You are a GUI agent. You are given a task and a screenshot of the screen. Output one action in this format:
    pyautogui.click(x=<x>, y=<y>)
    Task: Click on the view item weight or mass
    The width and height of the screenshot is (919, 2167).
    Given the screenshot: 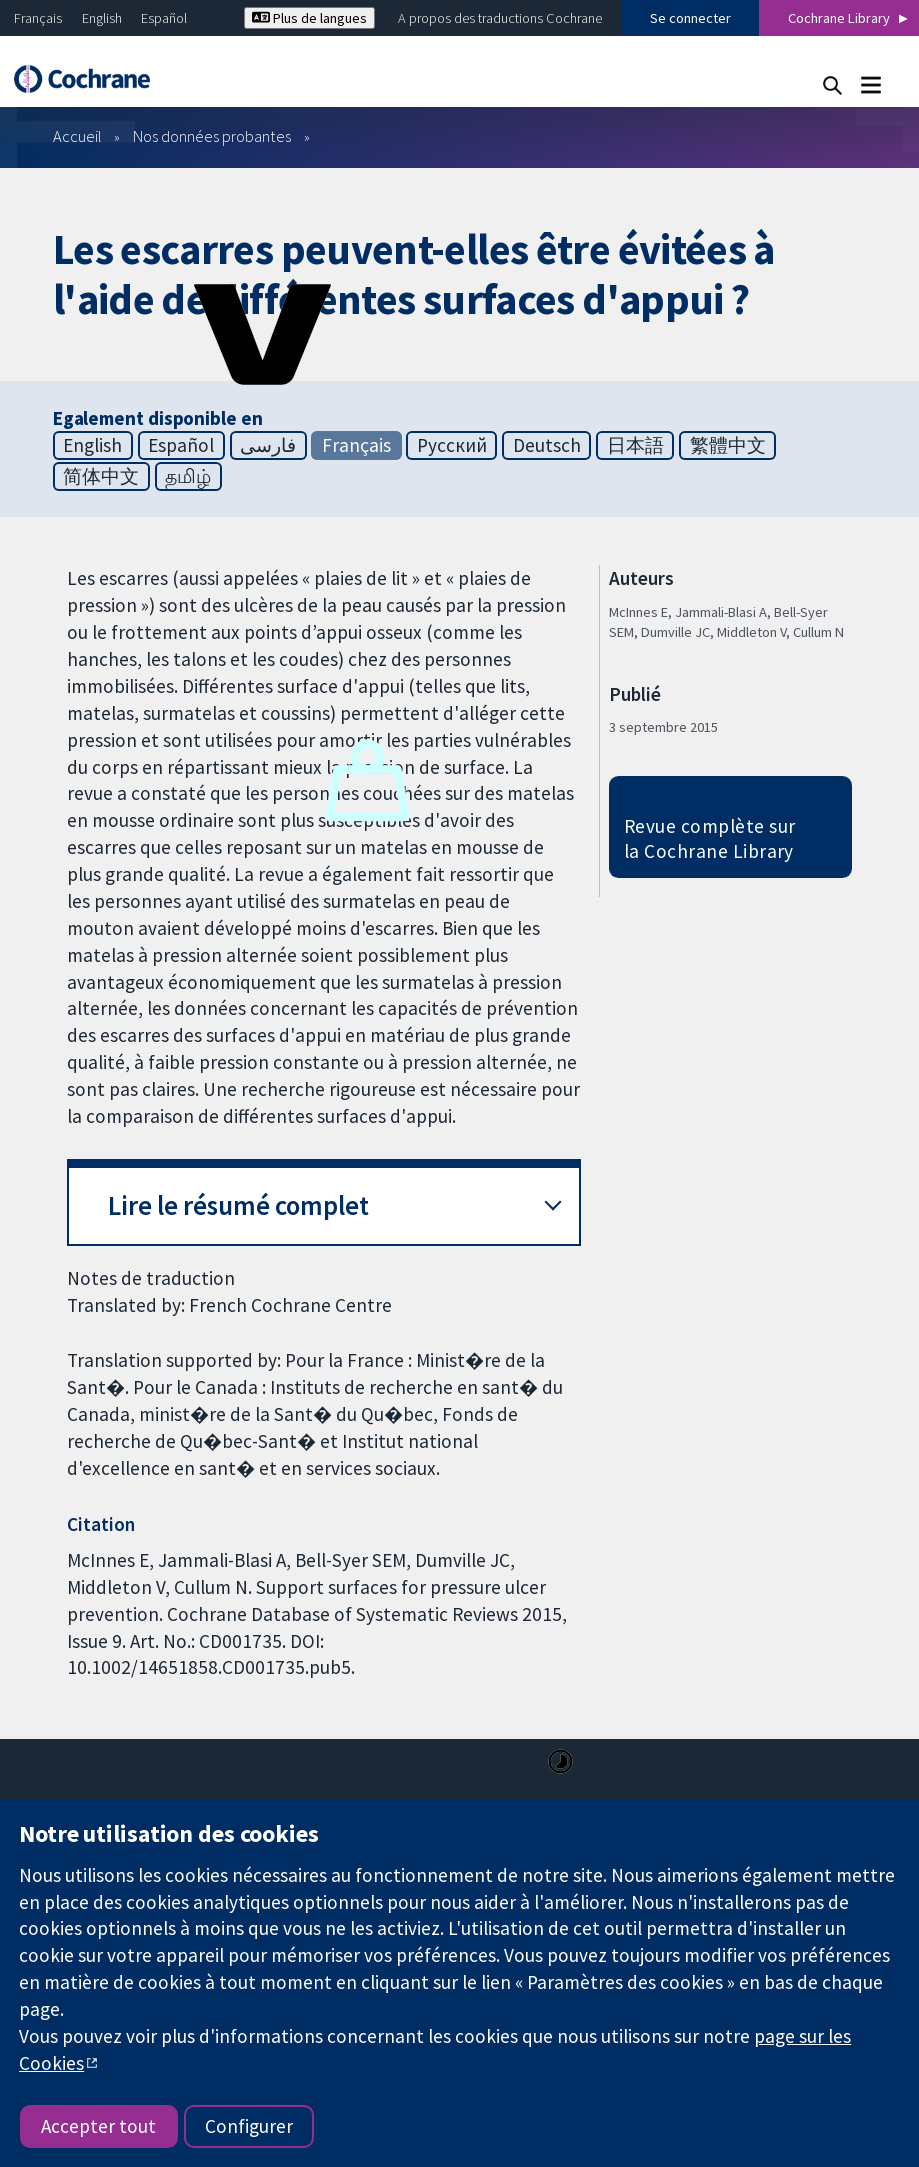 What is the action you would take?
    pyautogui.click(x=367, y=782)
    